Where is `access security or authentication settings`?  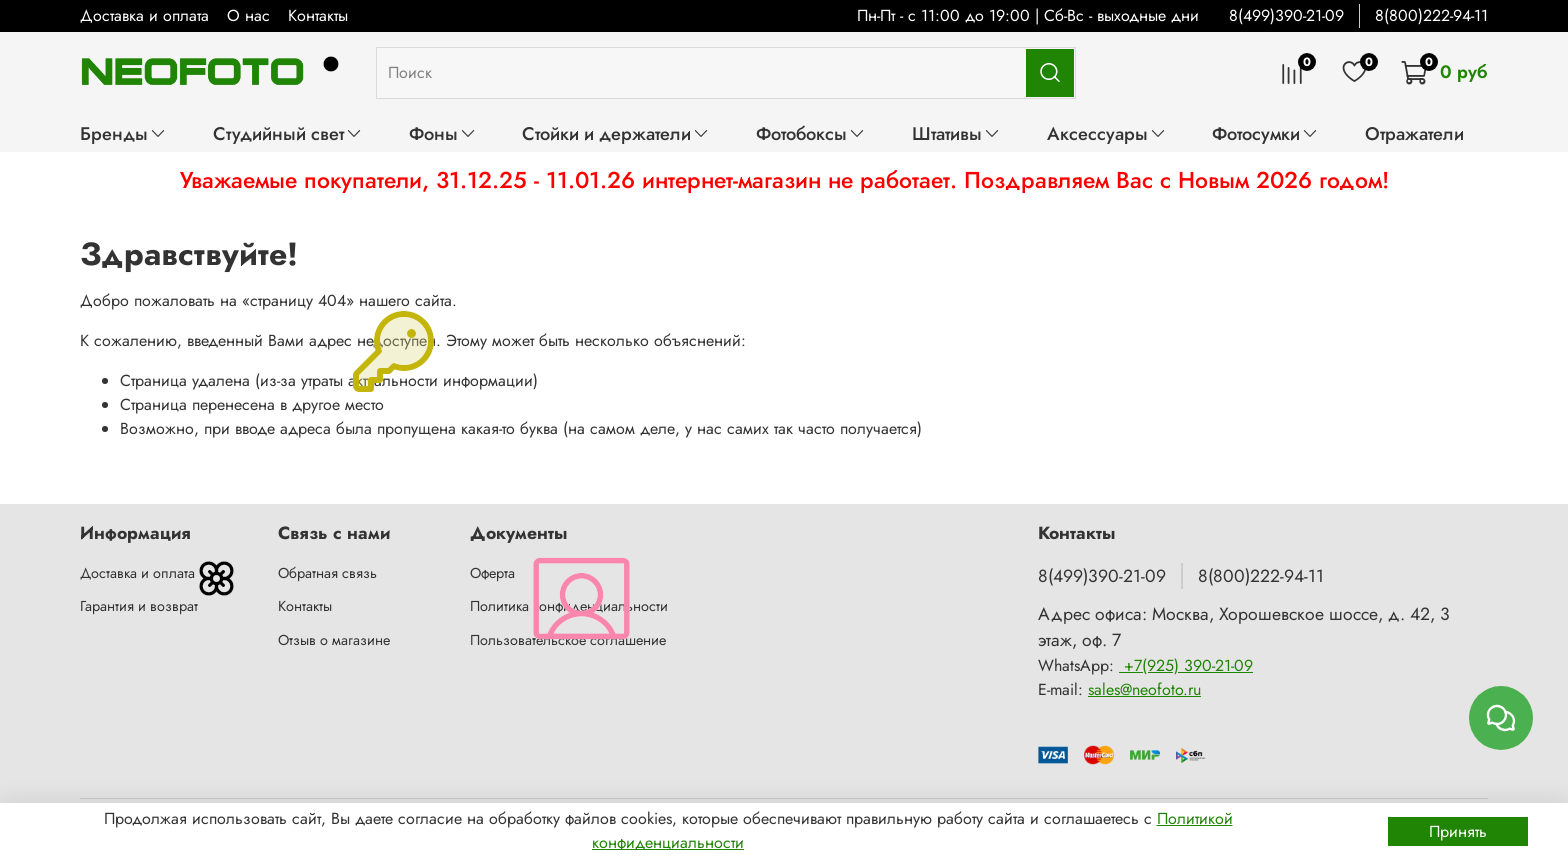 access security or authentication settings is located at coordinates (392, 353).